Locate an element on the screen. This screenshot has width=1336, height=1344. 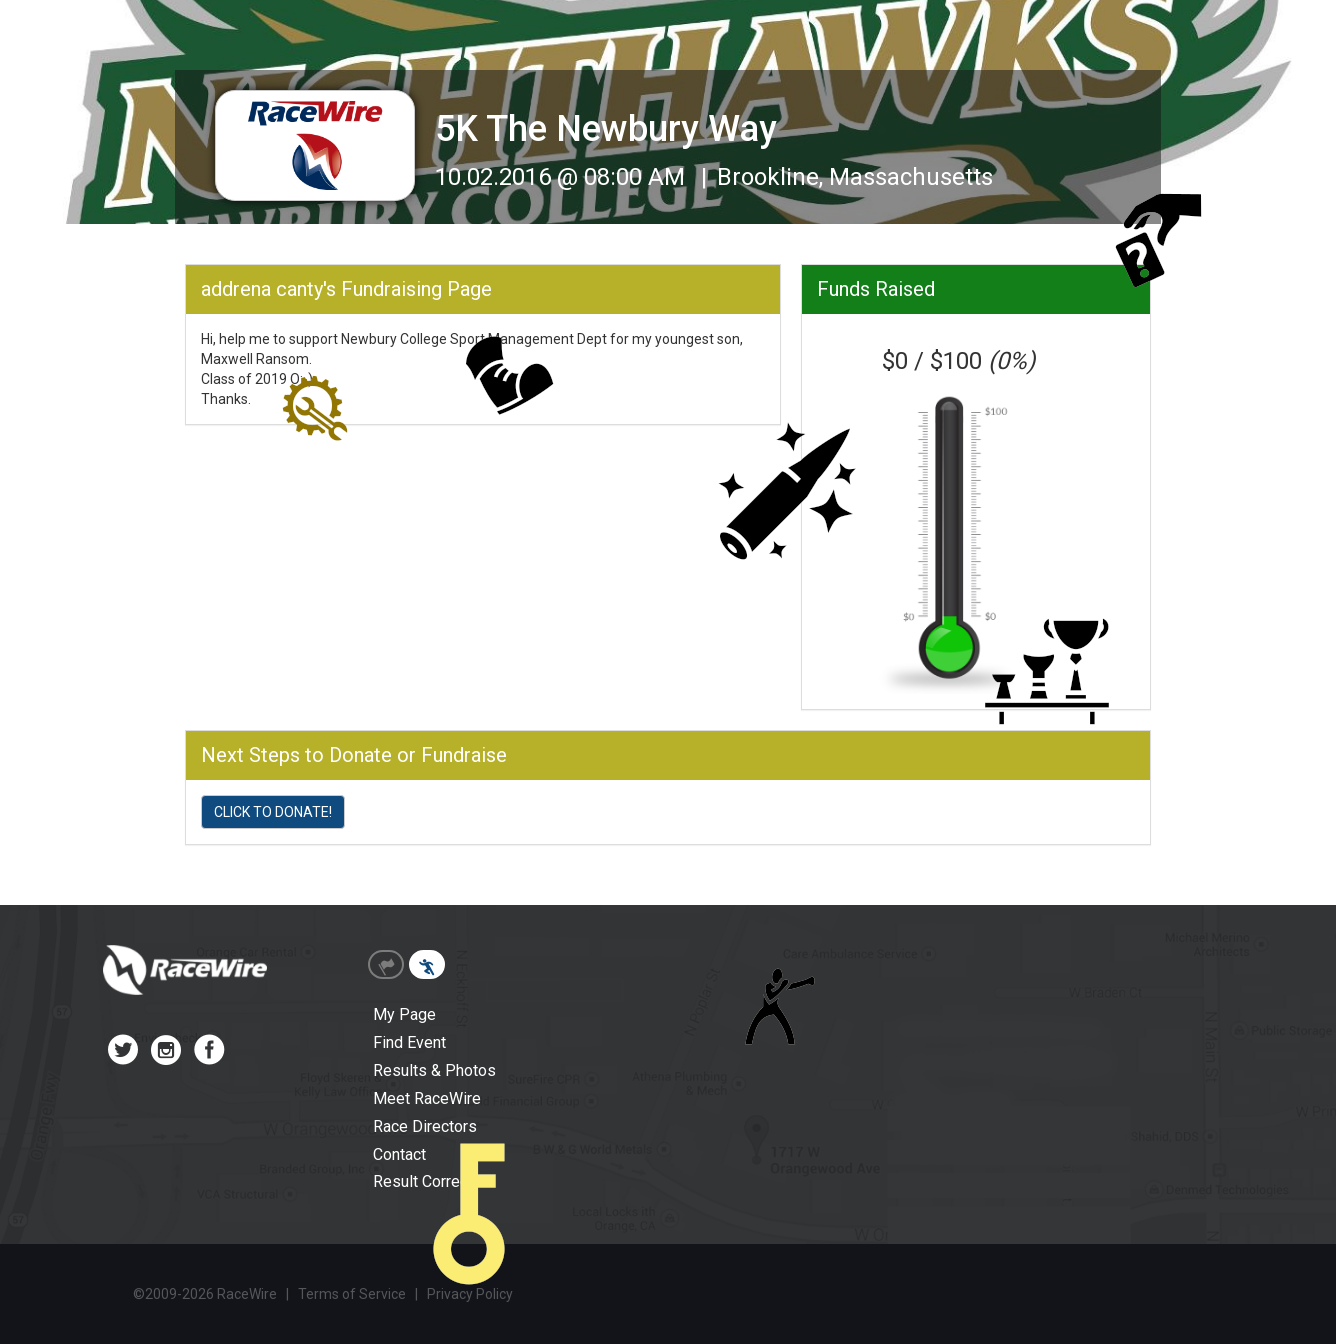
special ammunition or power-up item is located at coordinates (785, 494).